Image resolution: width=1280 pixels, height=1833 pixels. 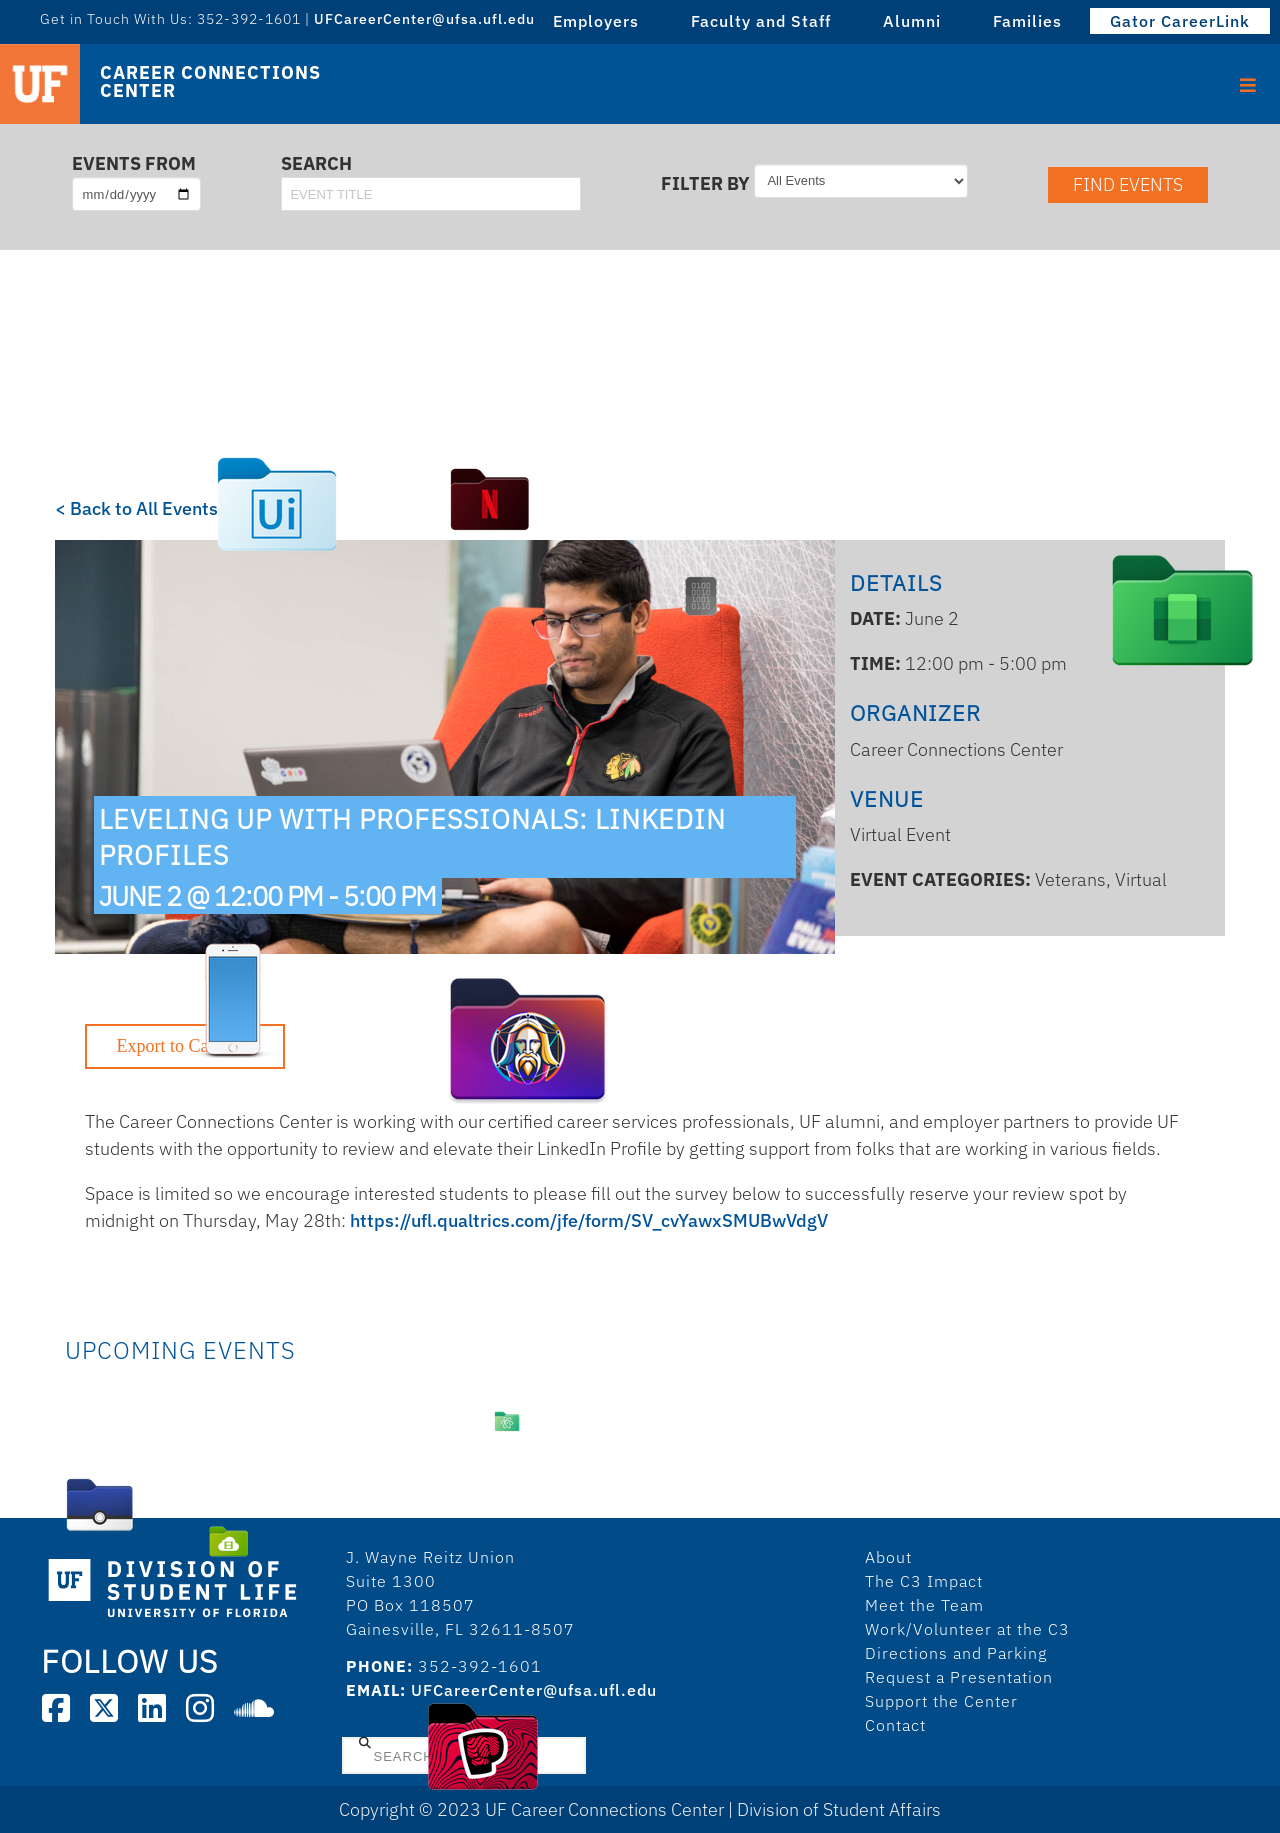 I want to click on open atom editor project folder, so click(x=507, y=1422).